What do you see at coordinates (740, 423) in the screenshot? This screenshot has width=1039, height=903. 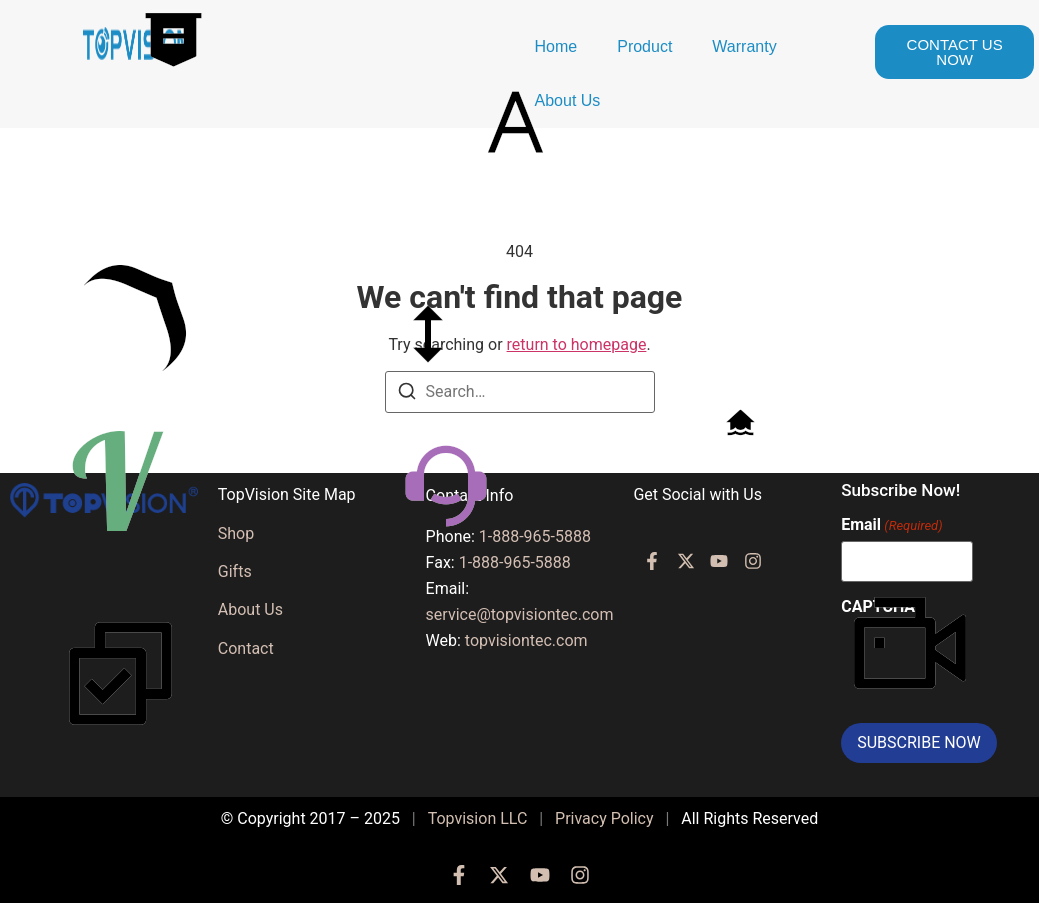 I see `indicates flood warning or alert` at bounding box center [740, 423].